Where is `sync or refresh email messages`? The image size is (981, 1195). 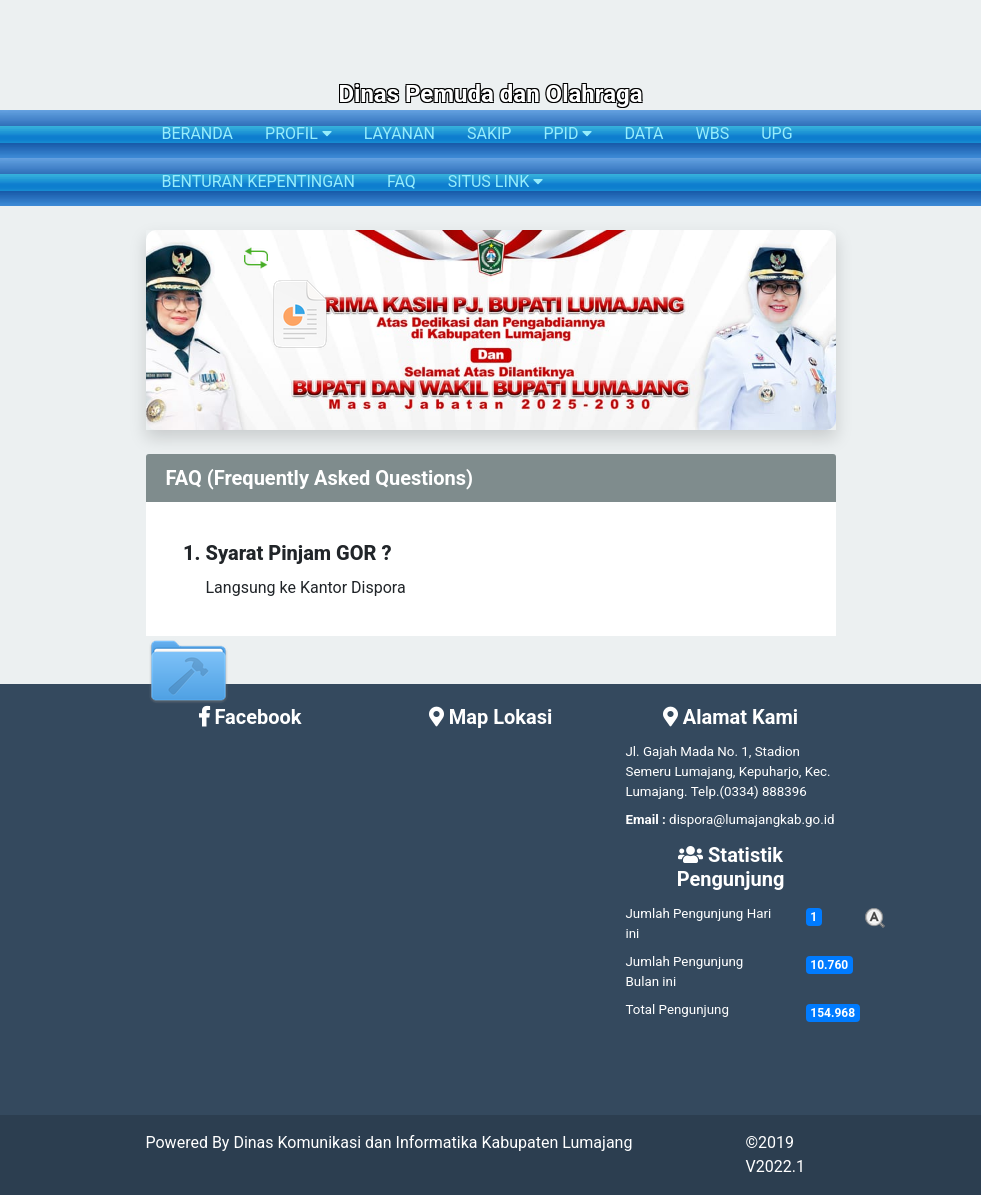 sync or refresh email messages is located at coordinates (256, 258).